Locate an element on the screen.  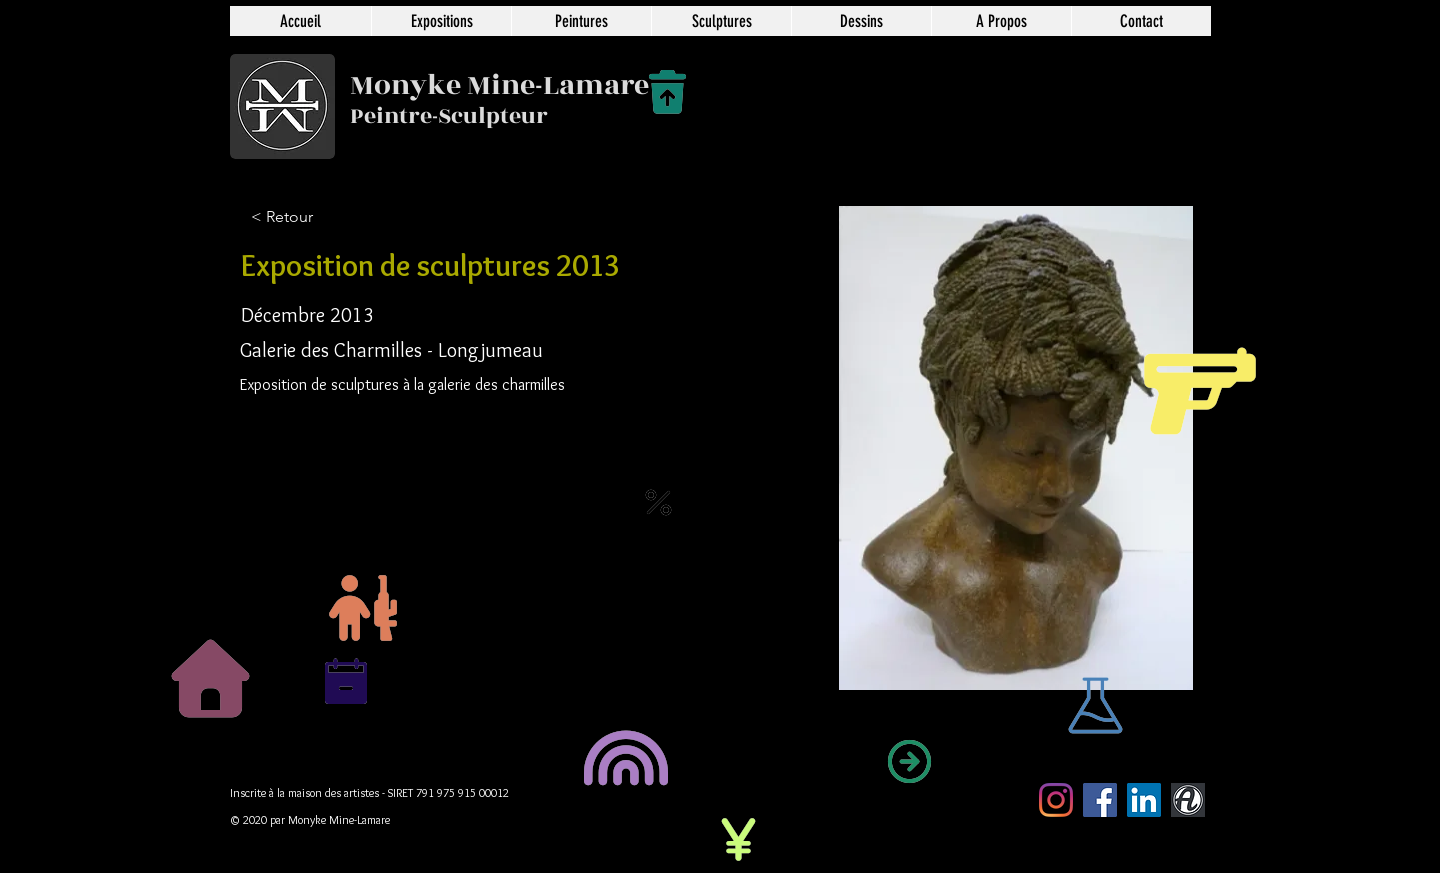
indicates weapon or firearms-related content is located at coordinates (1200, 391).